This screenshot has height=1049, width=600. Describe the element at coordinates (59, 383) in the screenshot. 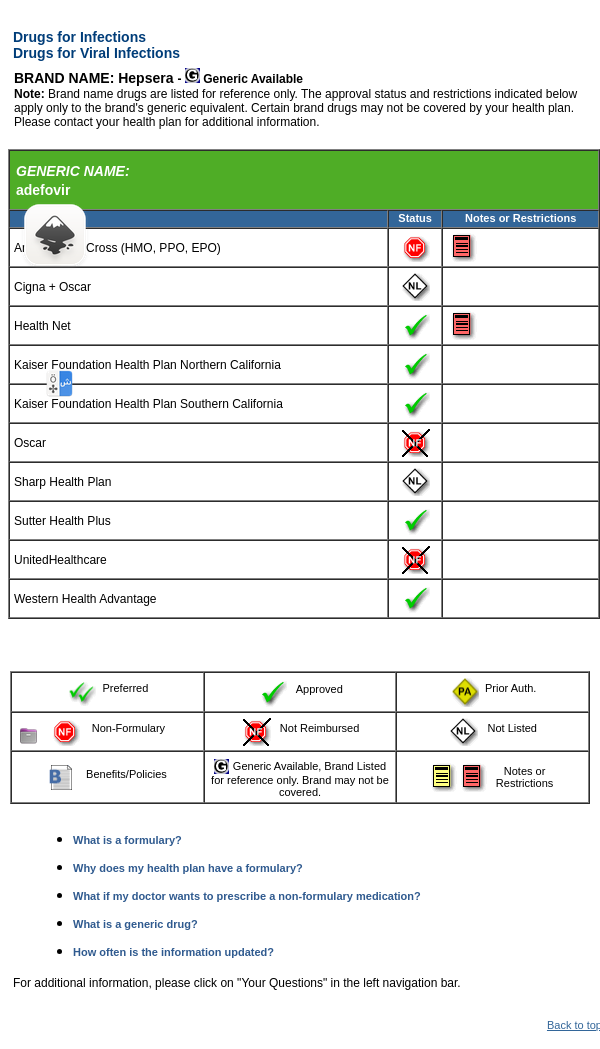

I see `open the gnome characters app` at that location.